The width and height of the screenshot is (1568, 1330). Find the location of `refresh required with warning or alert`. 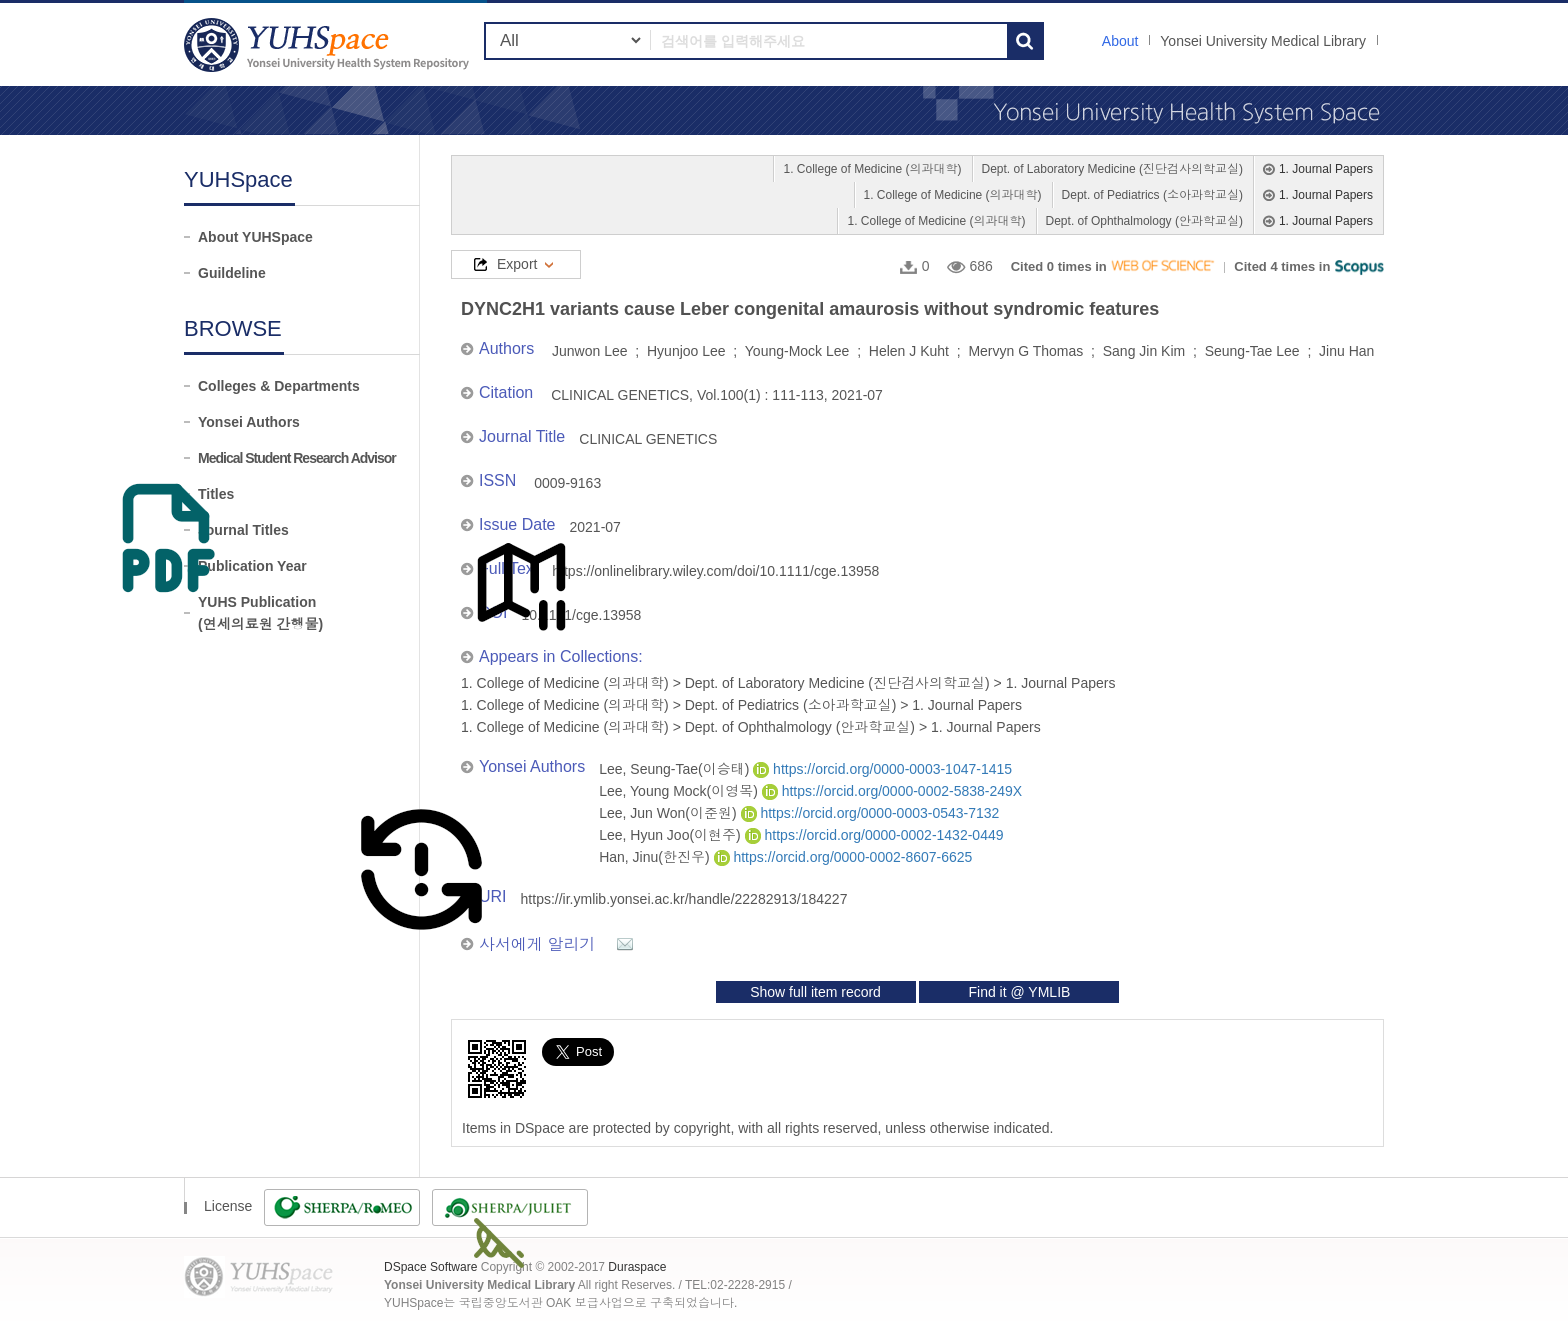

refresh required with warning or alert is located at coordinates (421, 869).